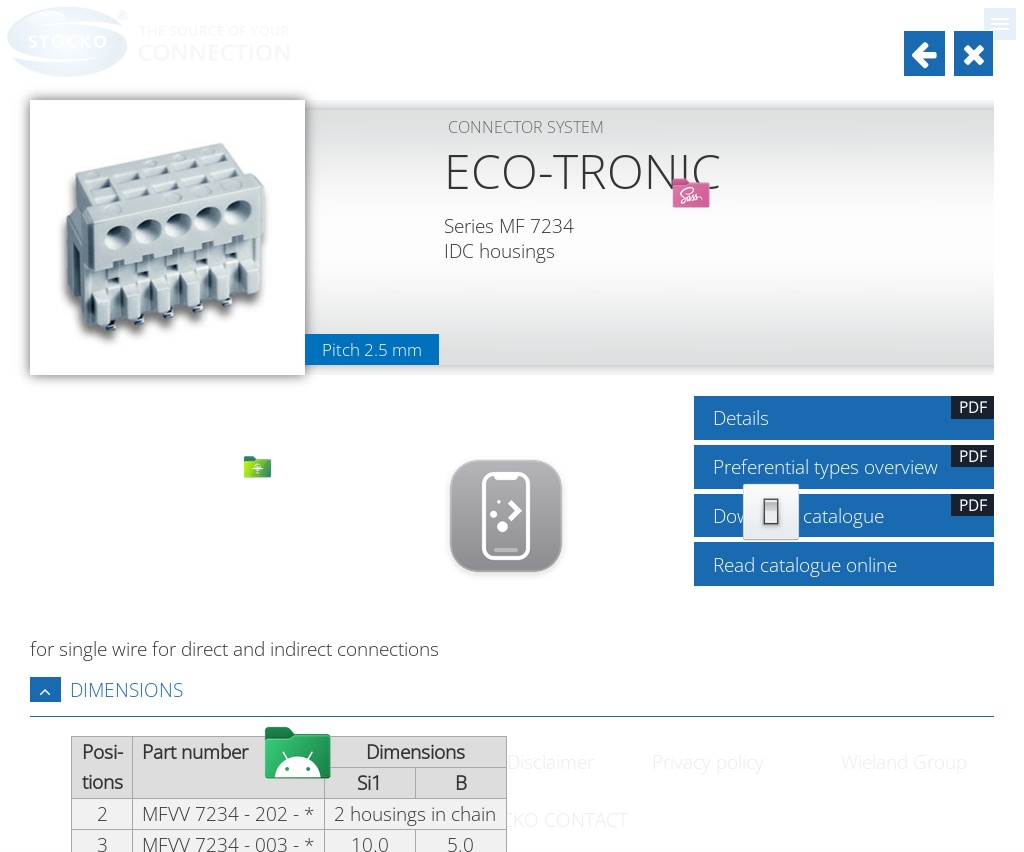 The height and width of the screenshot is (852, 1024). Describe the element at coordinates (297, 754) in the screenshot. I see `open android-related files folder` at that location.